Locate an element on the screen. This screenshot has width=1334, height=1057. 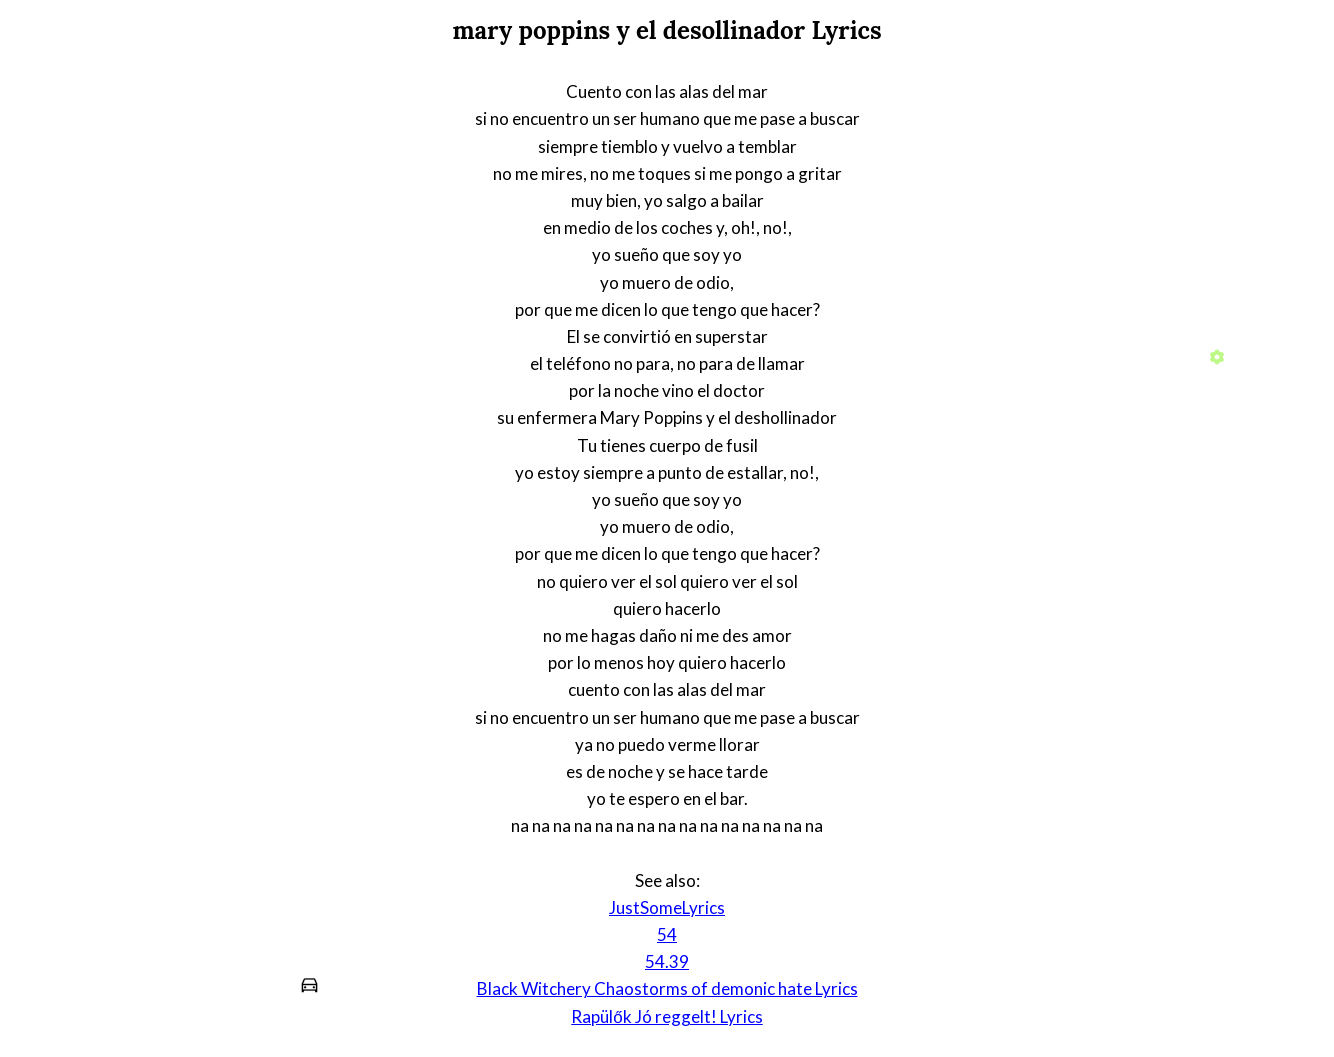
access vehicle or car-related features is located at coordinates (309, 984).